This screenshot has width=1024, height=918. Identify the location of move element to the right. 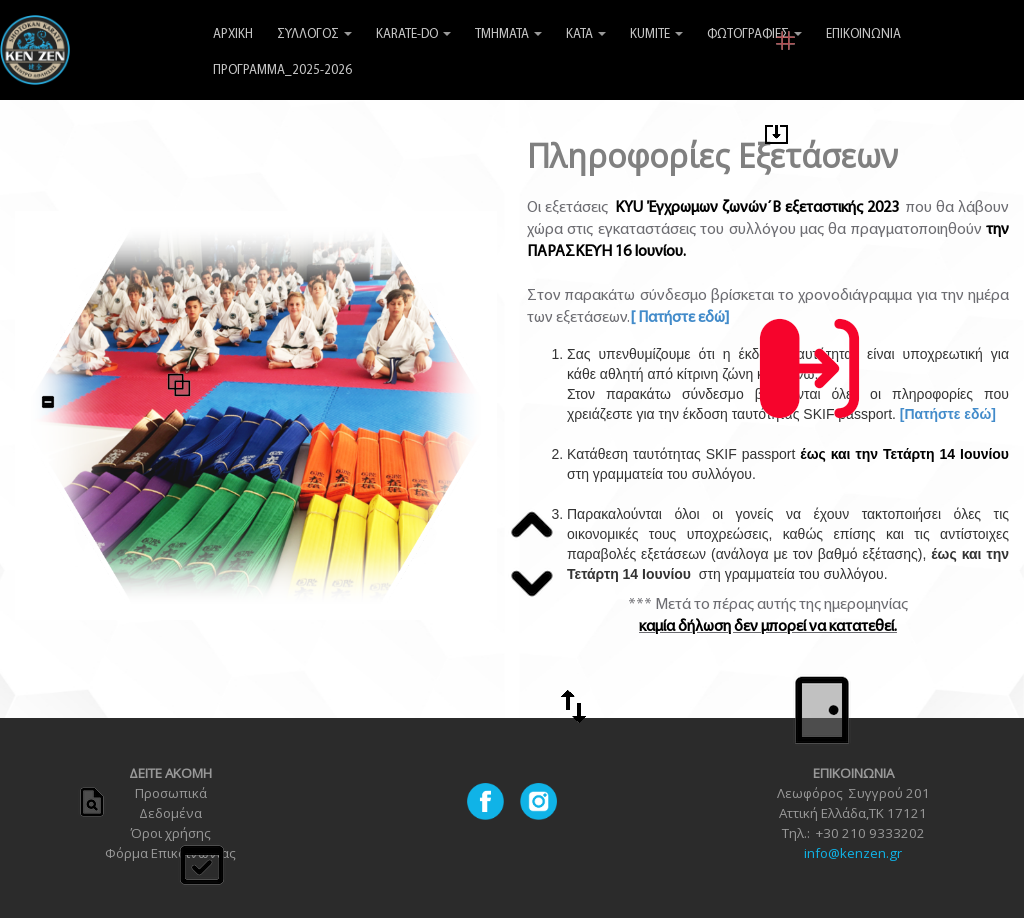
(809, 368).